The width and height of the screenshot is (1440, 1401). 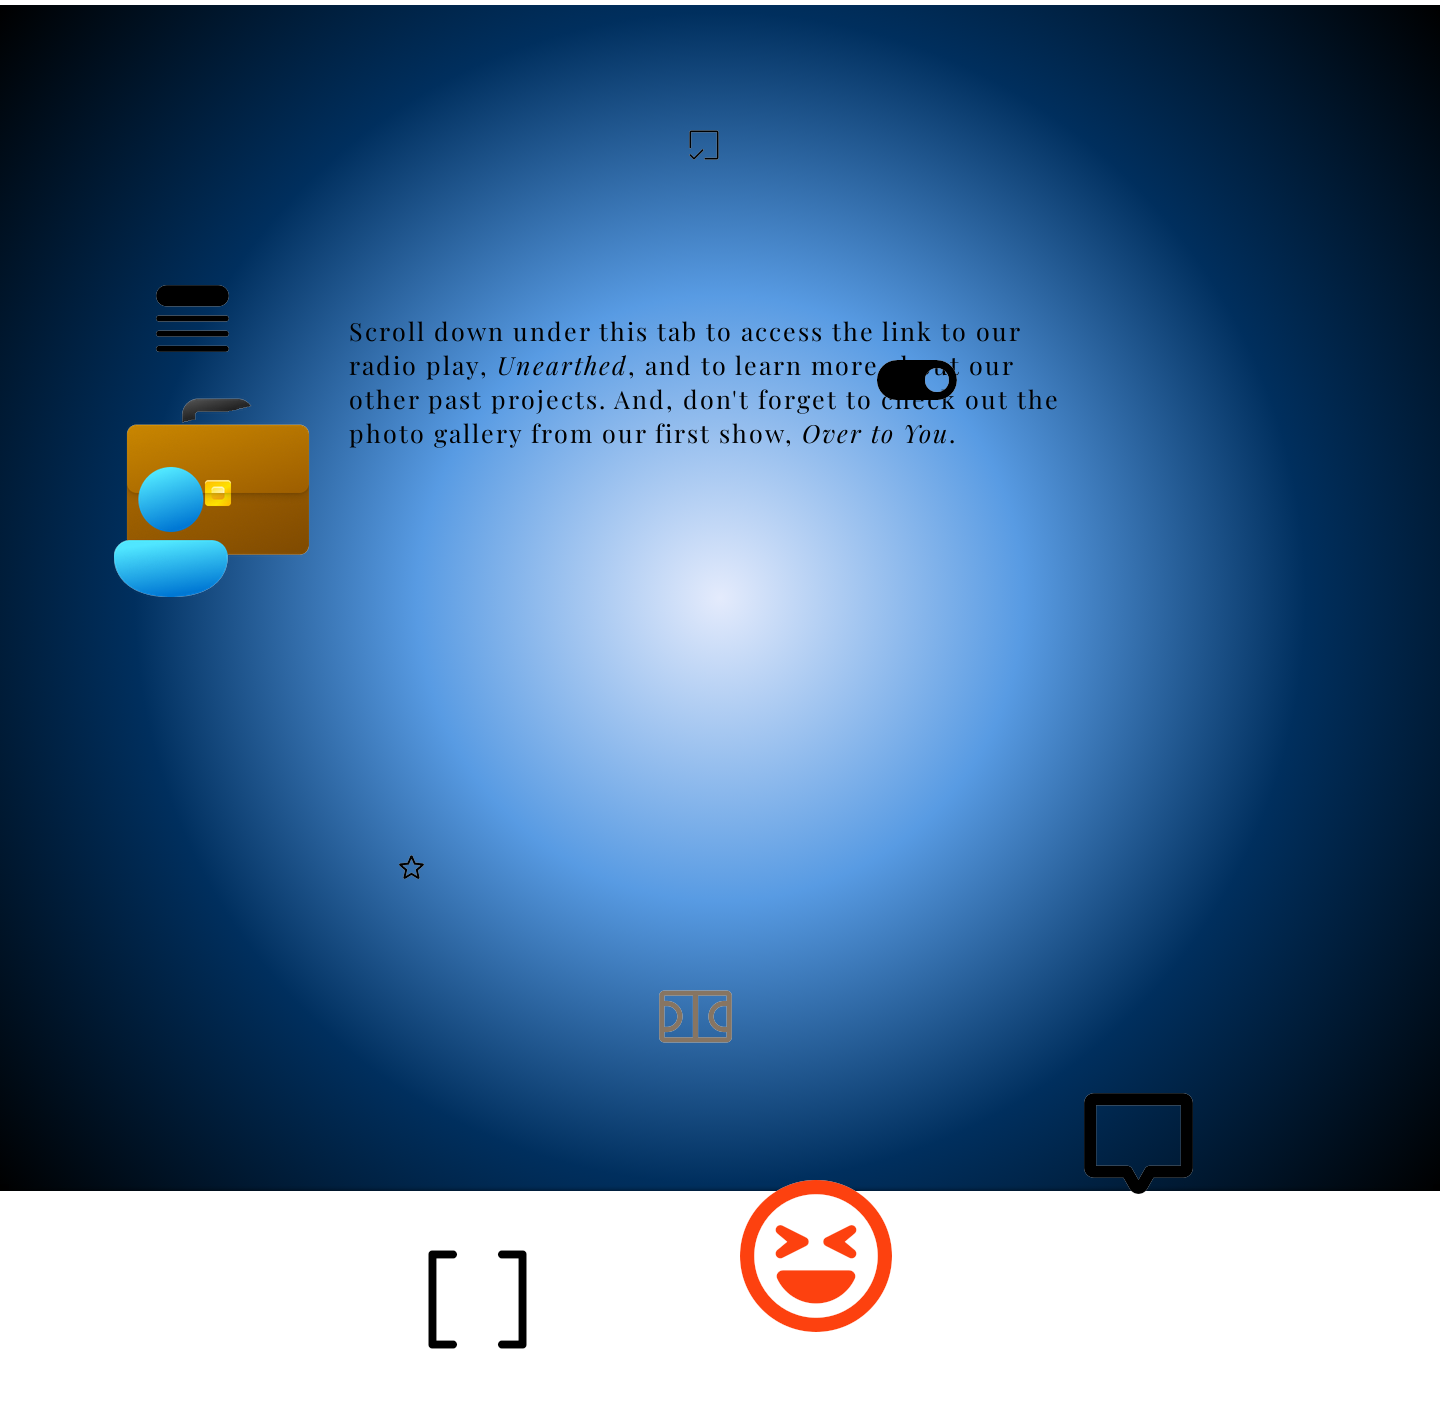 What do you see at coordinates (816, 1256) in the screenshot?
I see `react with a laughing emoji` at bounding box center [816, 1256].